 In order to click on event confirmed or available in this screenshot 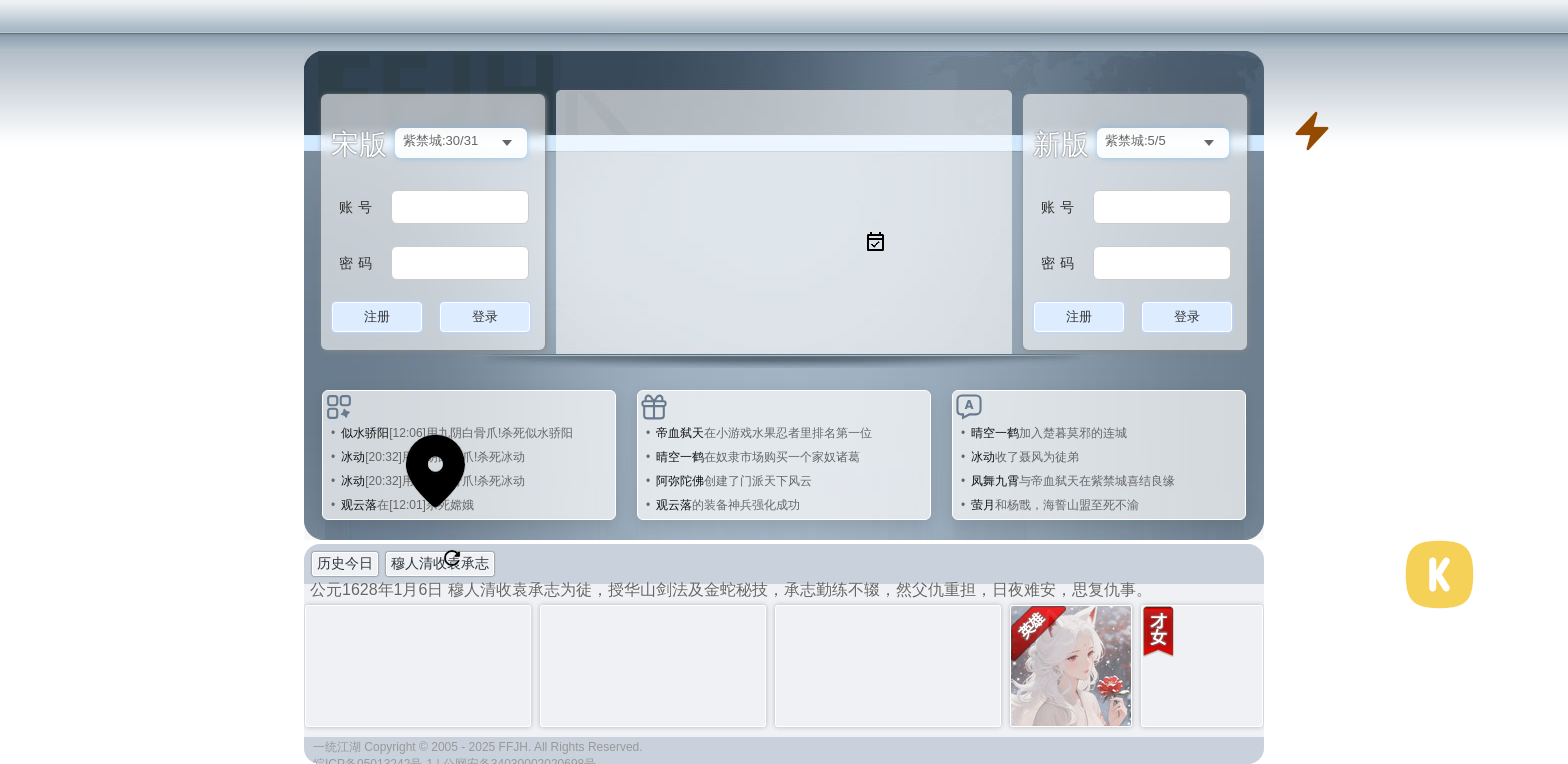, I will do `click(875, 242)`.